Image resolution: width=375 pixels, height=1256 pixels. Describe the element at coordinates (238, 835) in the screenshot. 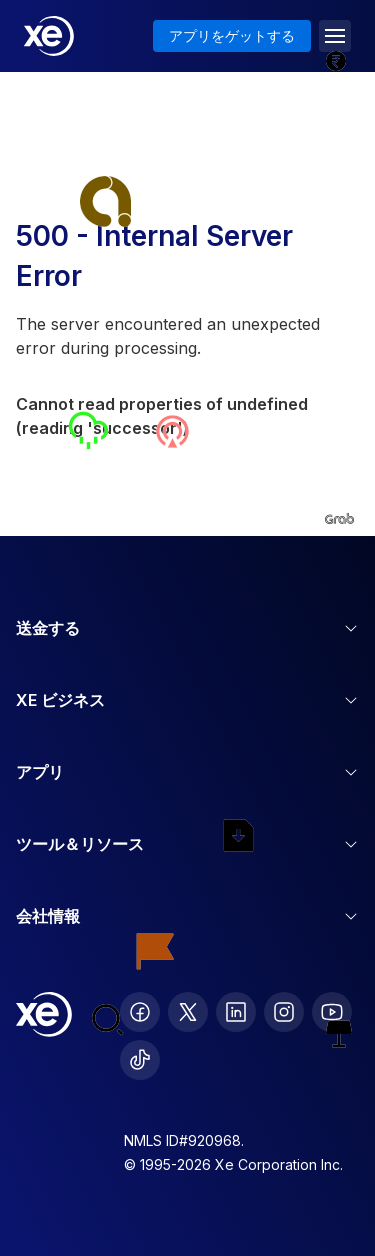

I see `download this file` at that location.